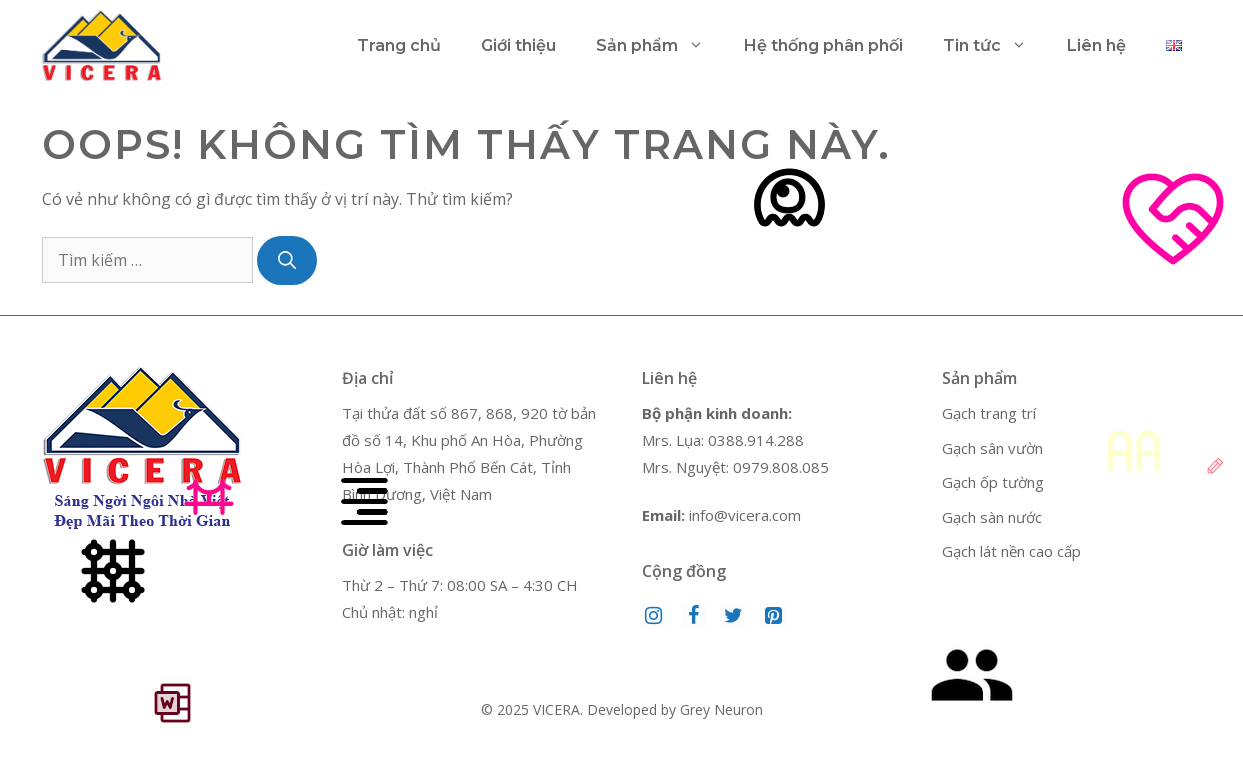 The image size is (1243, 762). Describe the element at coordinates (113, 571) in the screenshot. I see `play go board game` at that location.